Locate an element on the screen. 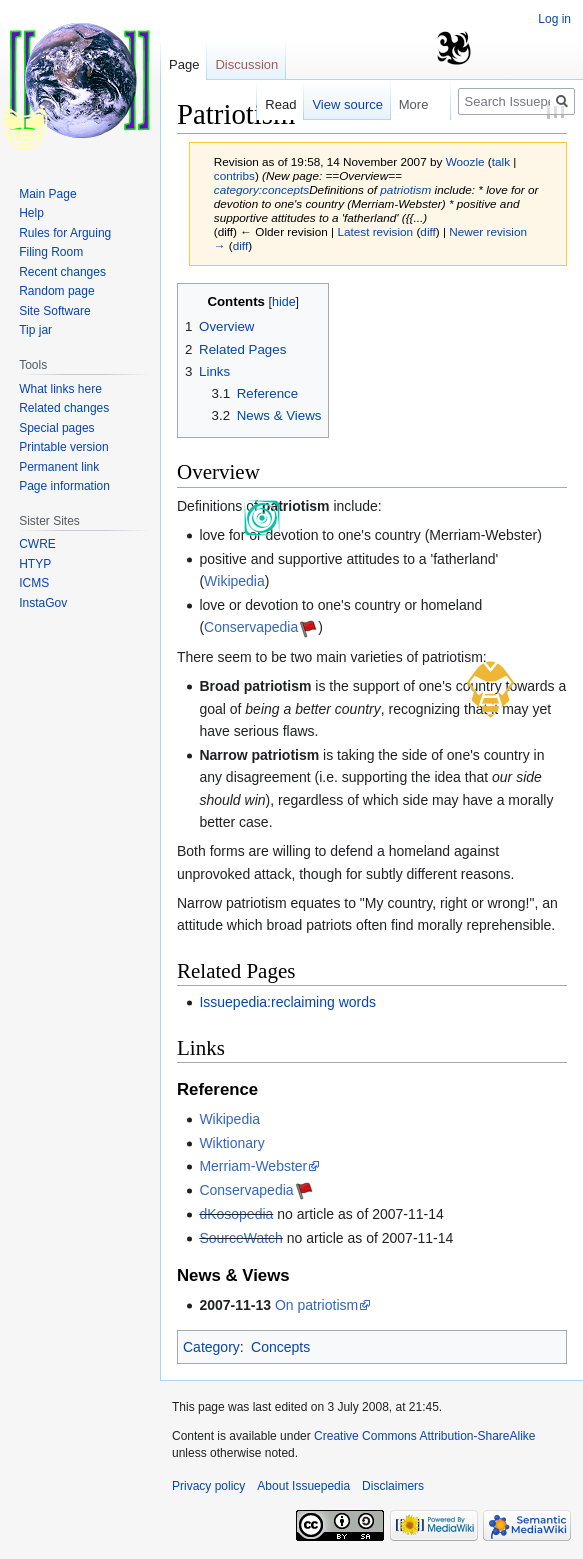 The width and height of the screenshot is (583, 1559). select saiyan armor or battle suit equipment is located at coordinates (25, 127).